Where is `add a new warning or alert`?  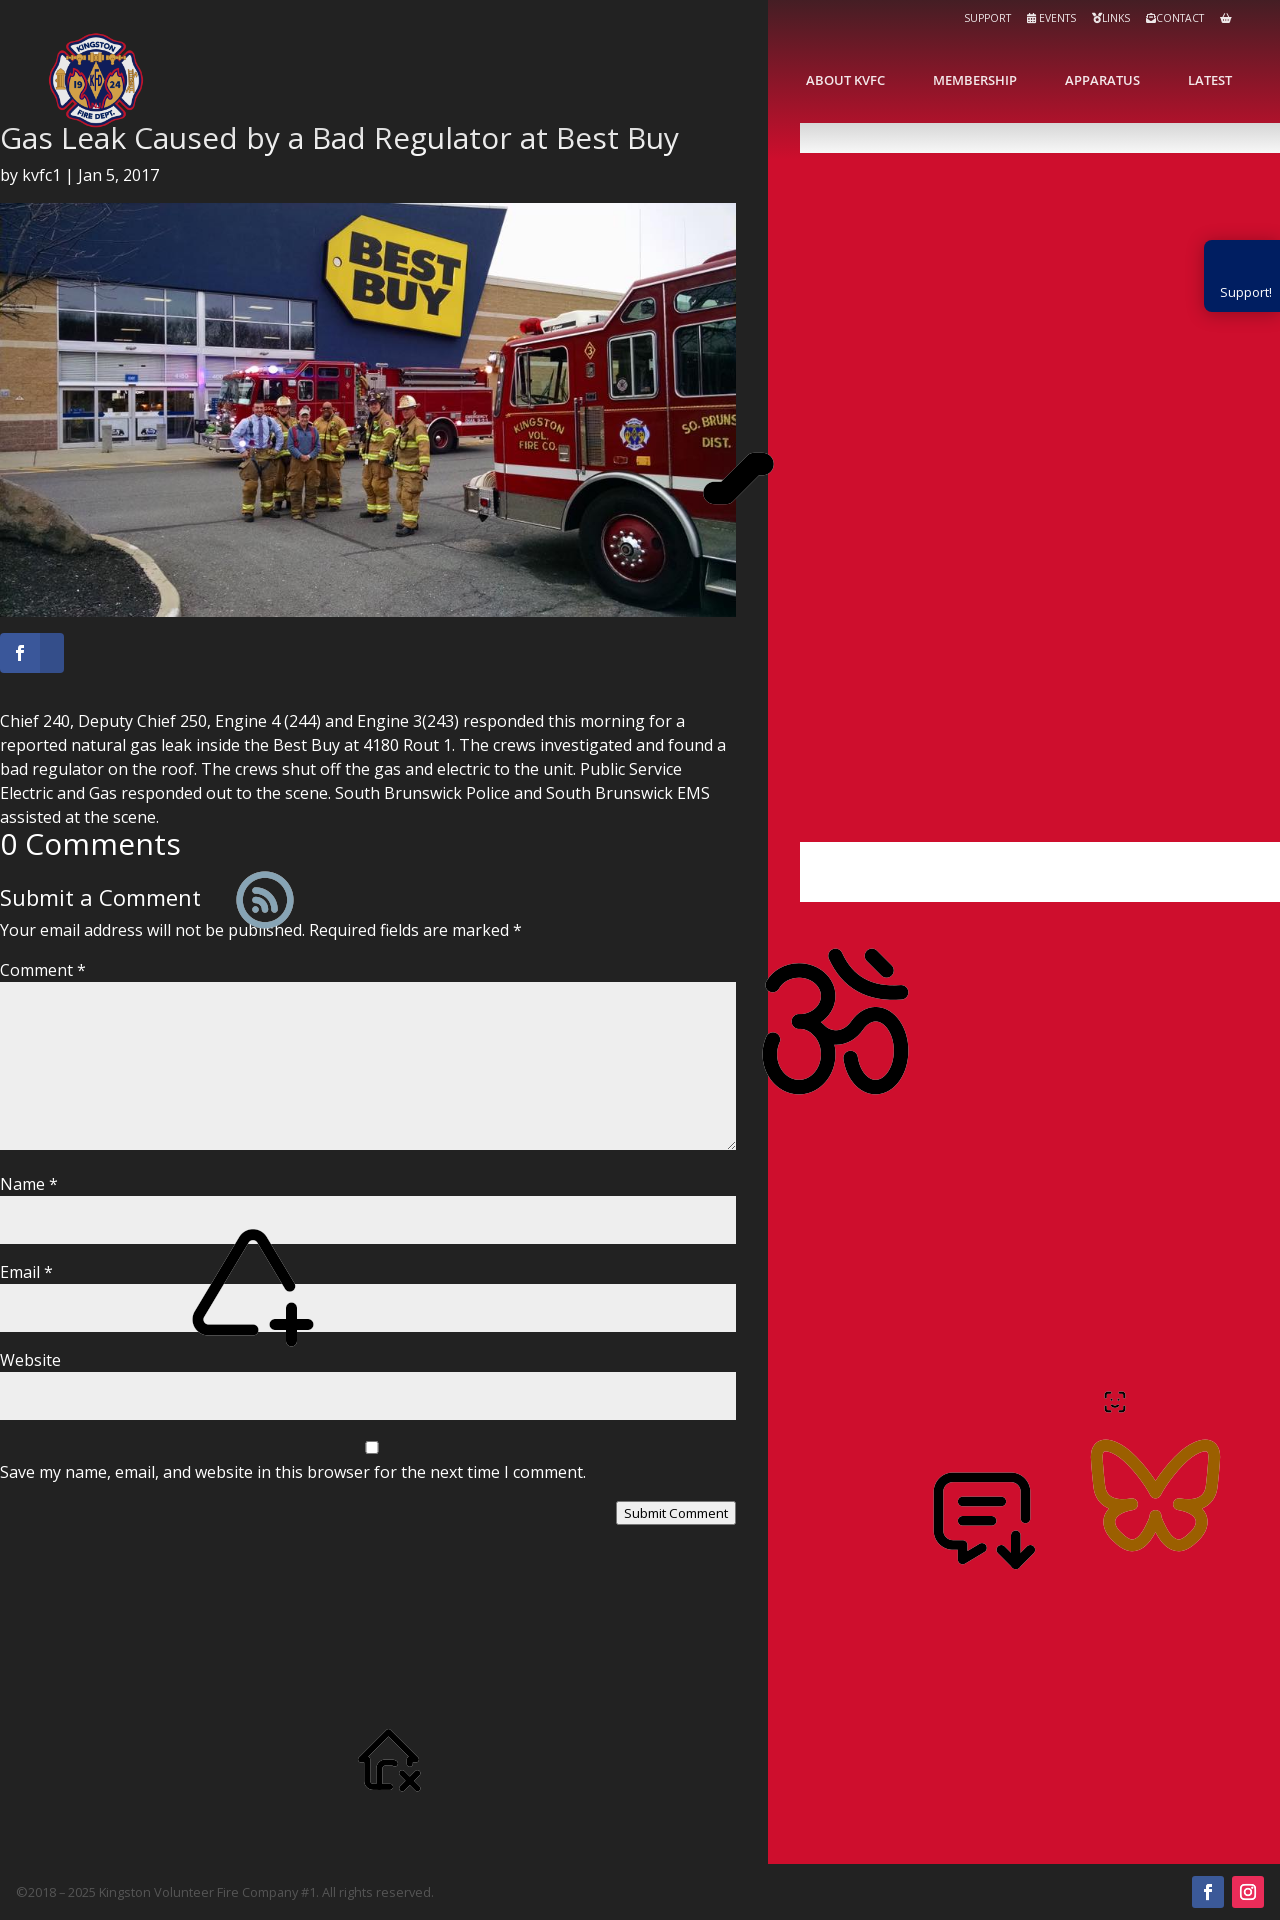 add a new warning or alert is located at coordinates (253, 1286).